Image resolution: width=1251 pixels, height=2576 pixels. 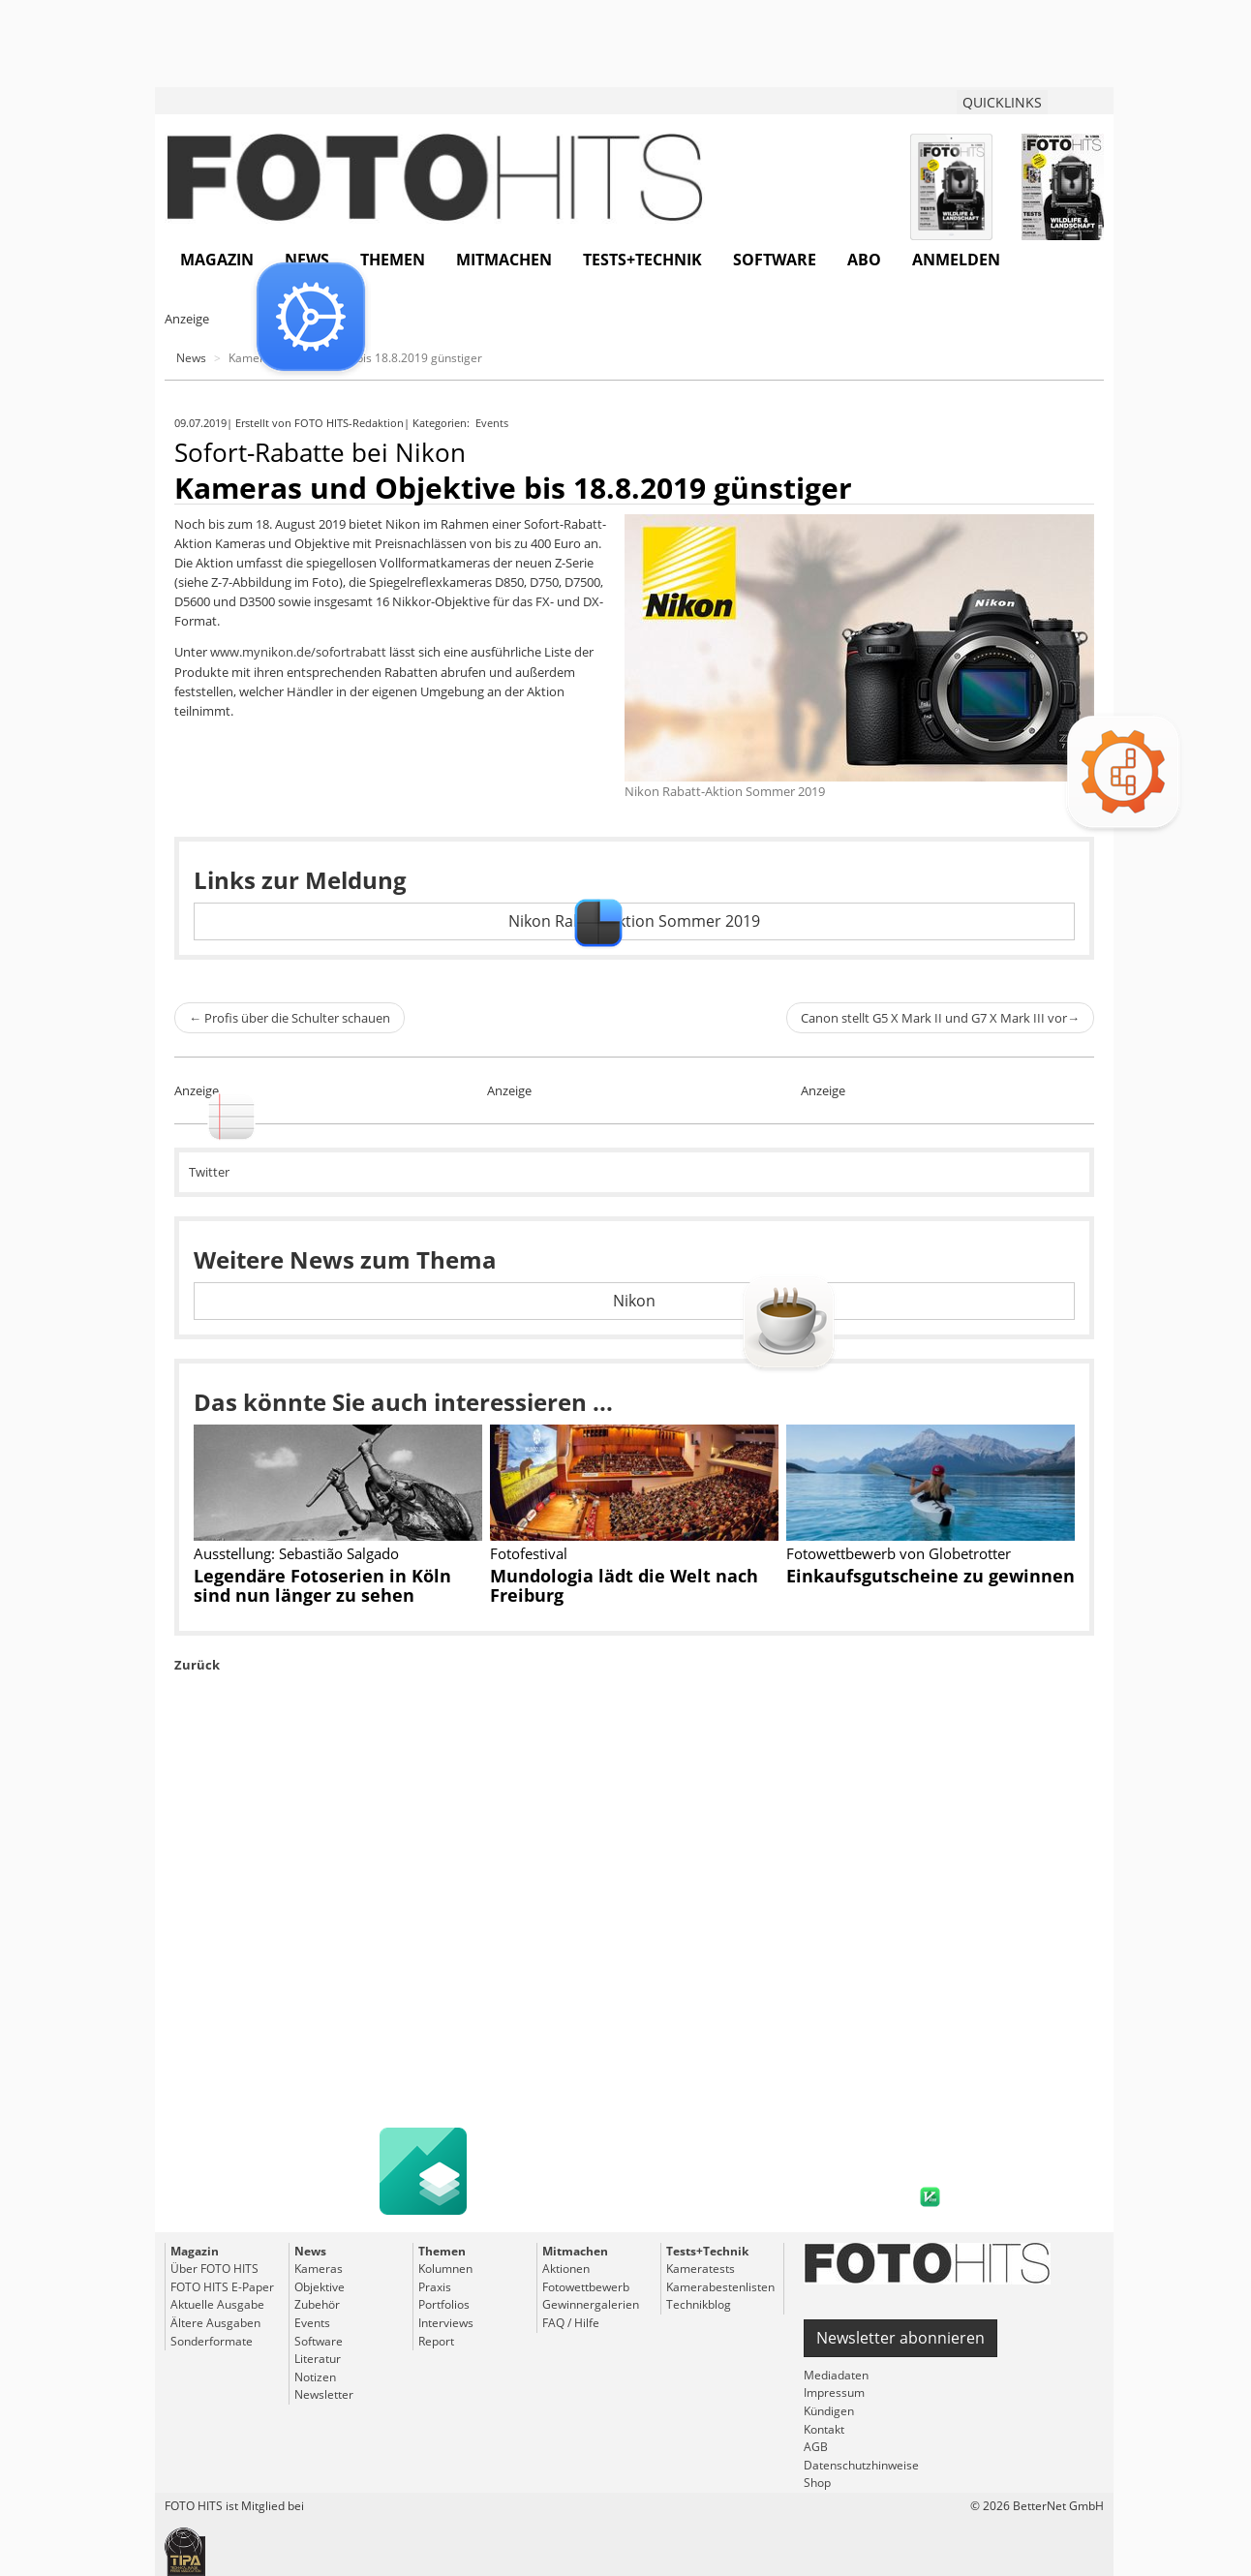 I want to click on access system settings and preferences, so click(x=311, y=317).